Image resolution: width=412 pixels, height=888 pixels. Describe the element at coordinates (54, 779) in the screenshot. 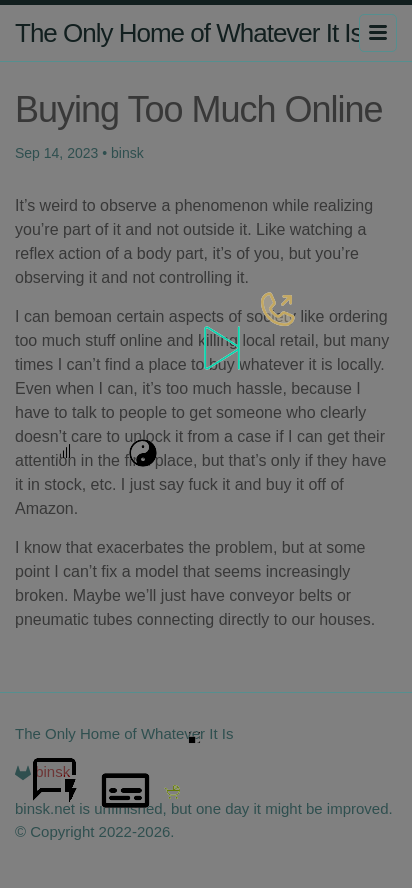

I see `send a quick reply to a message` at that location.